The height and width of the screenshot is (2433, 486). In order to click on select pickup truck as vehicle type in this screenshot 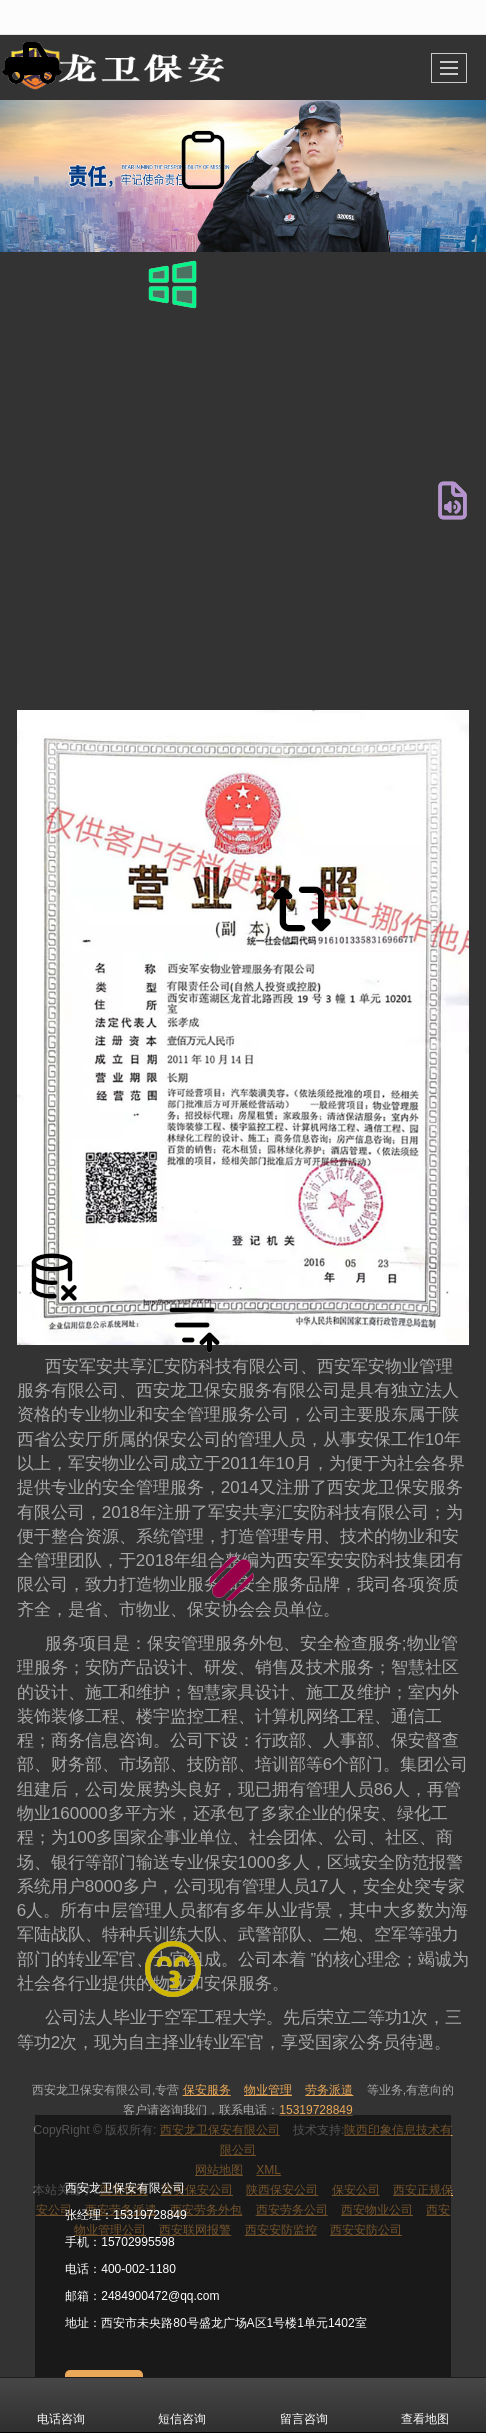, I will do `click(32, 63)`.